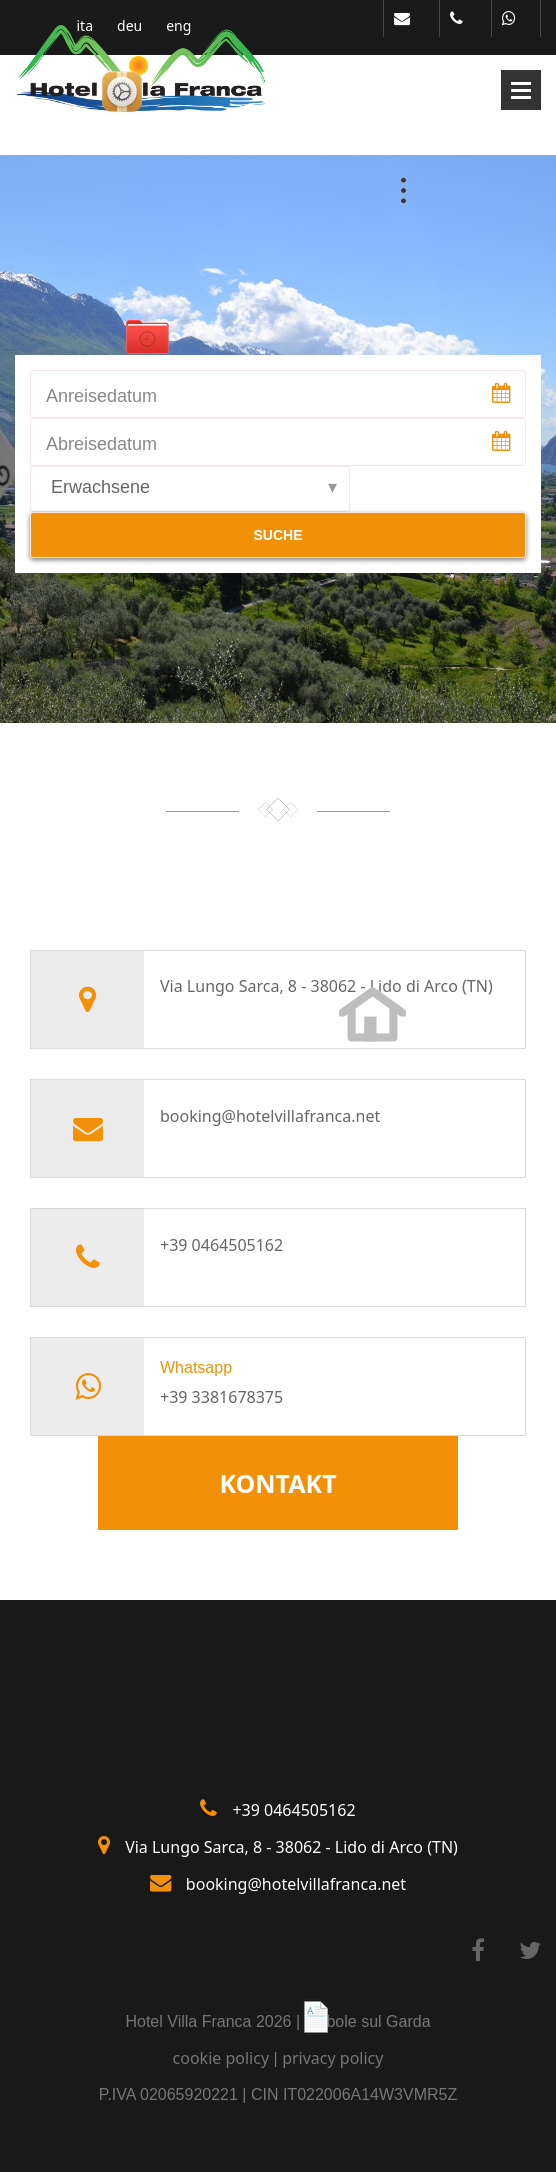  I want to click on executable application file, so click(122, 91).